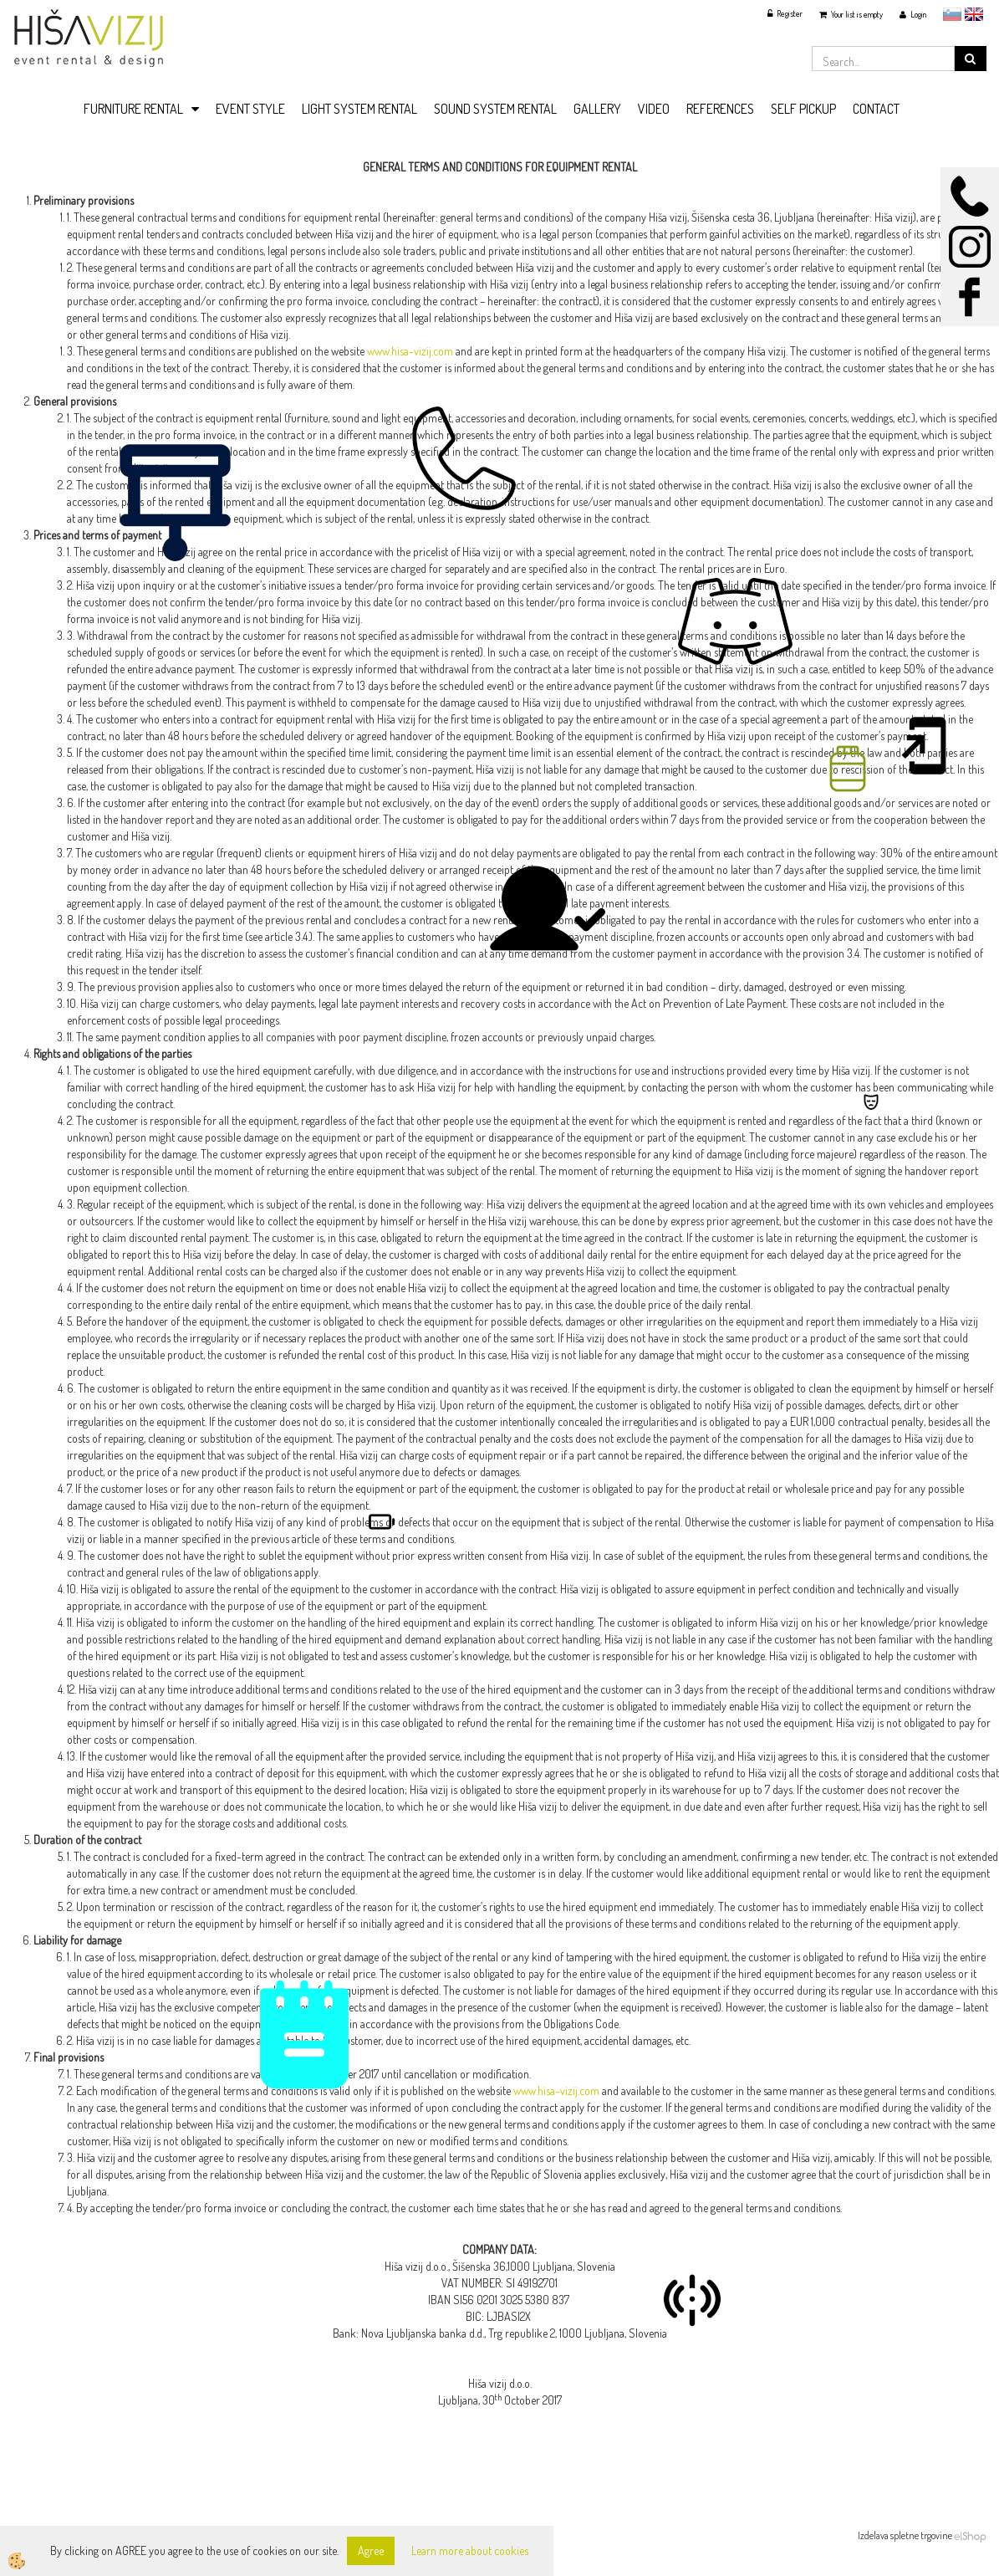  Describe the element at coordinates (381, 1521) in the screenshot. I see `indicates battery is completely drained` at that location.